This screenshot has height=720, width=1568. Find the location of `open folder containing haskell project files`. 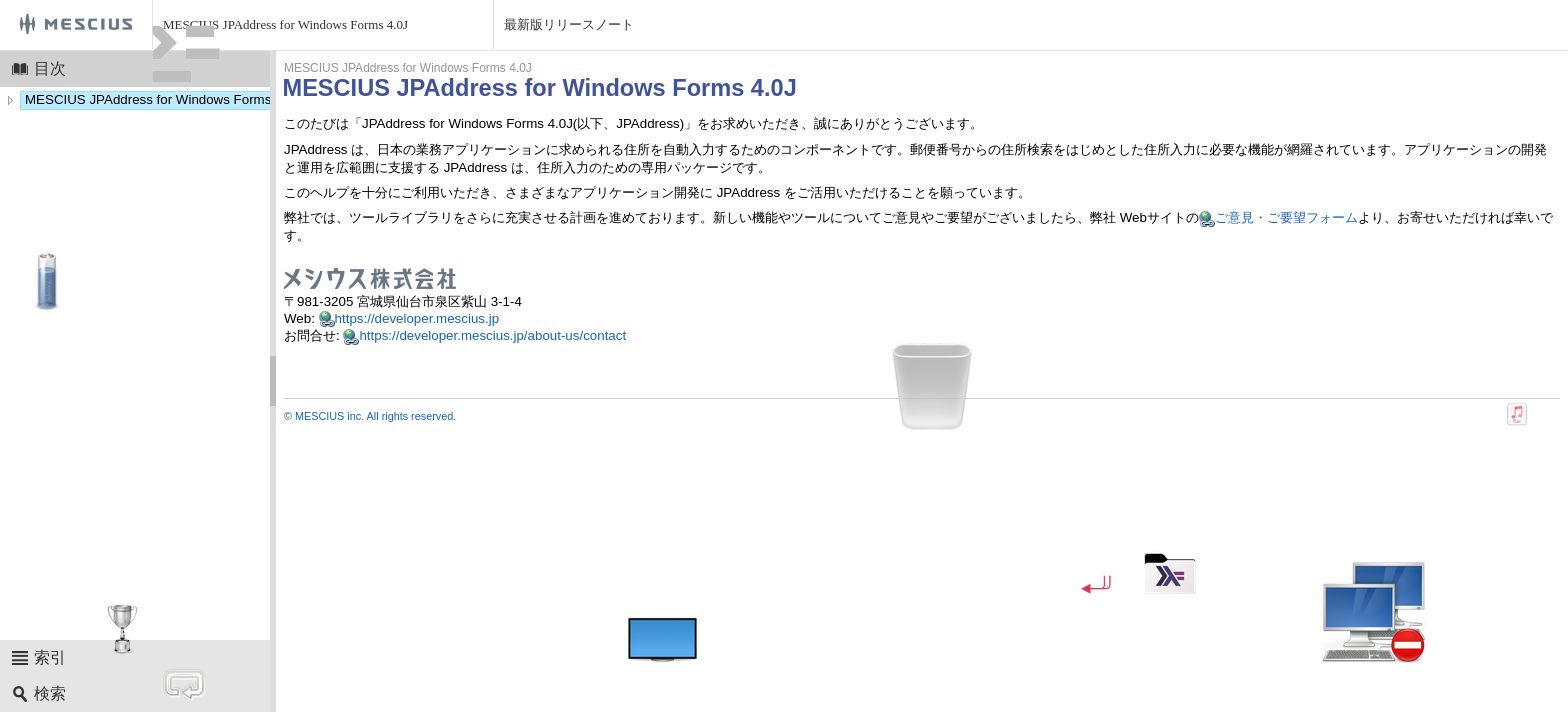

open folder containing haskell project files is located at coordinates (1170, 575).